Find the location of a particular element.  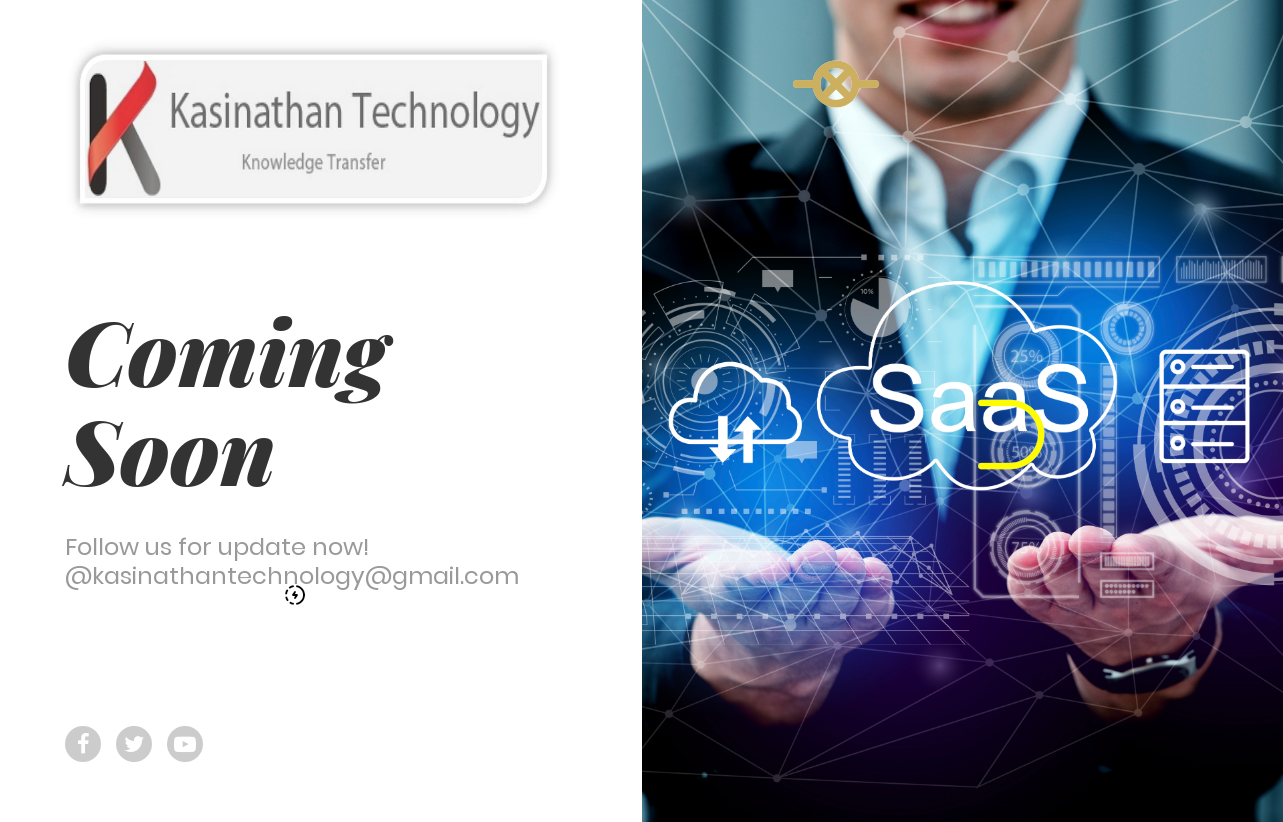

charging in progress is located at coordinates (295, 595).